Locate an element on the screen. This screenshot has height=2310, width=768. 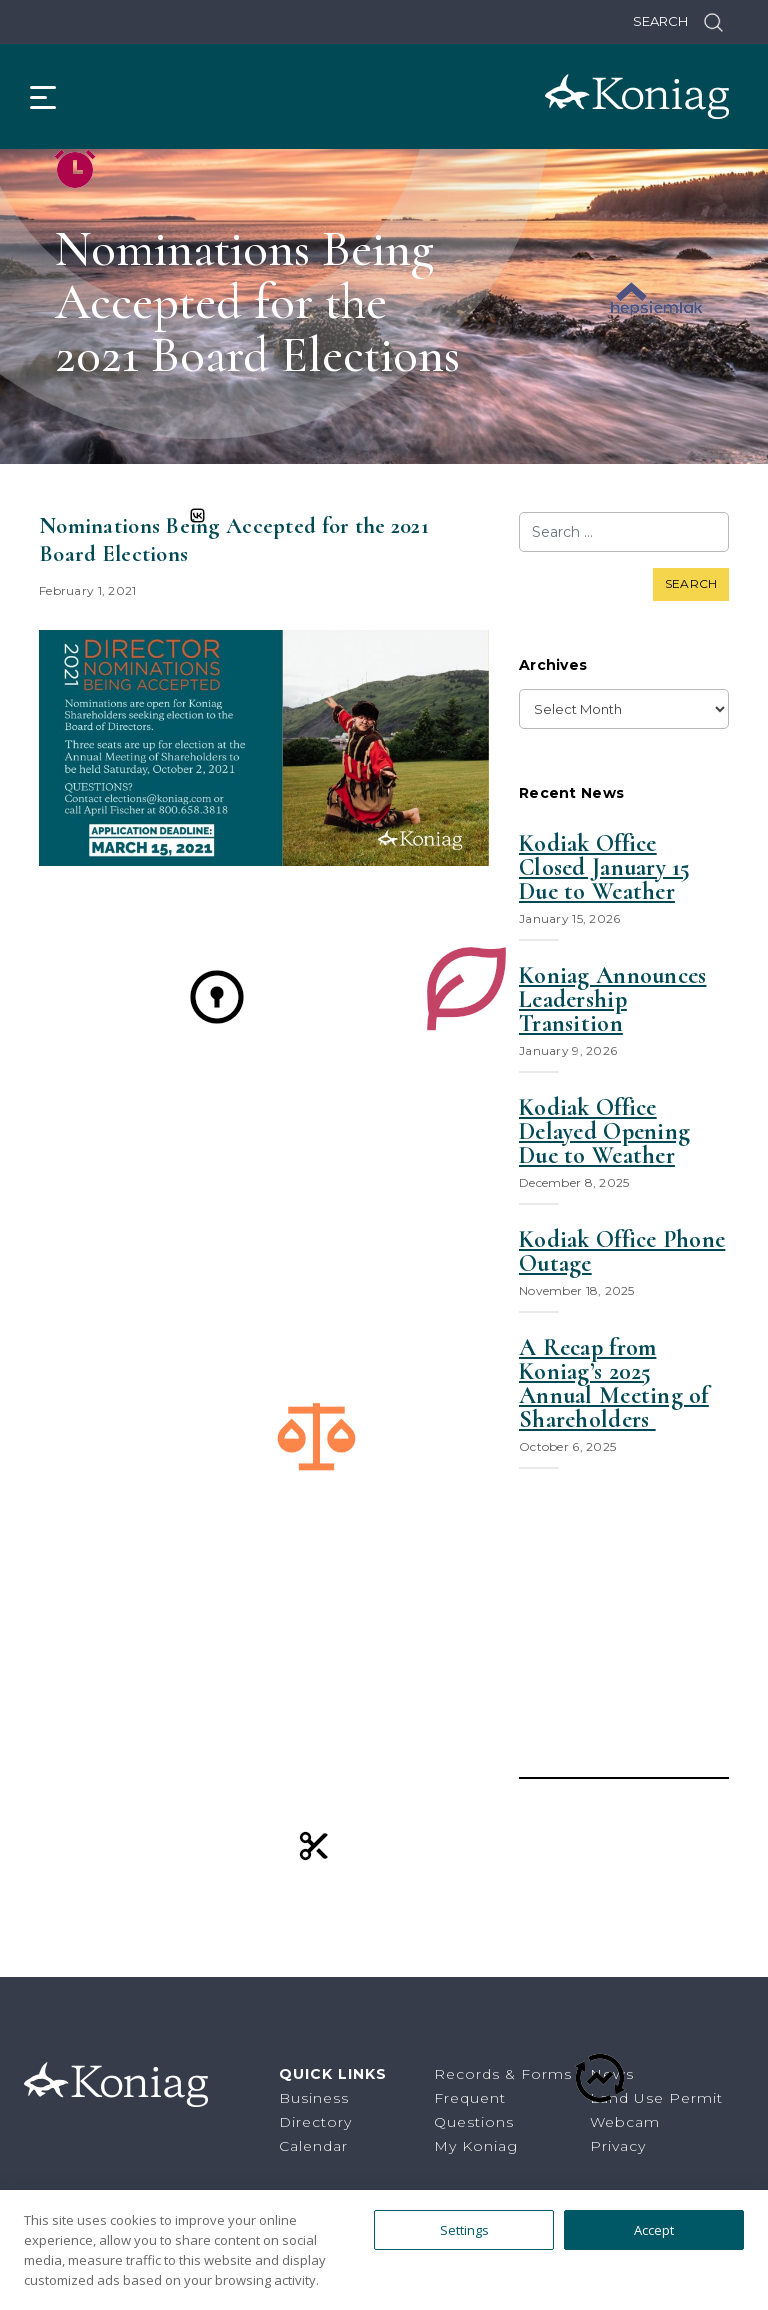
set or manage alarms is located at coordinates (75, 168).